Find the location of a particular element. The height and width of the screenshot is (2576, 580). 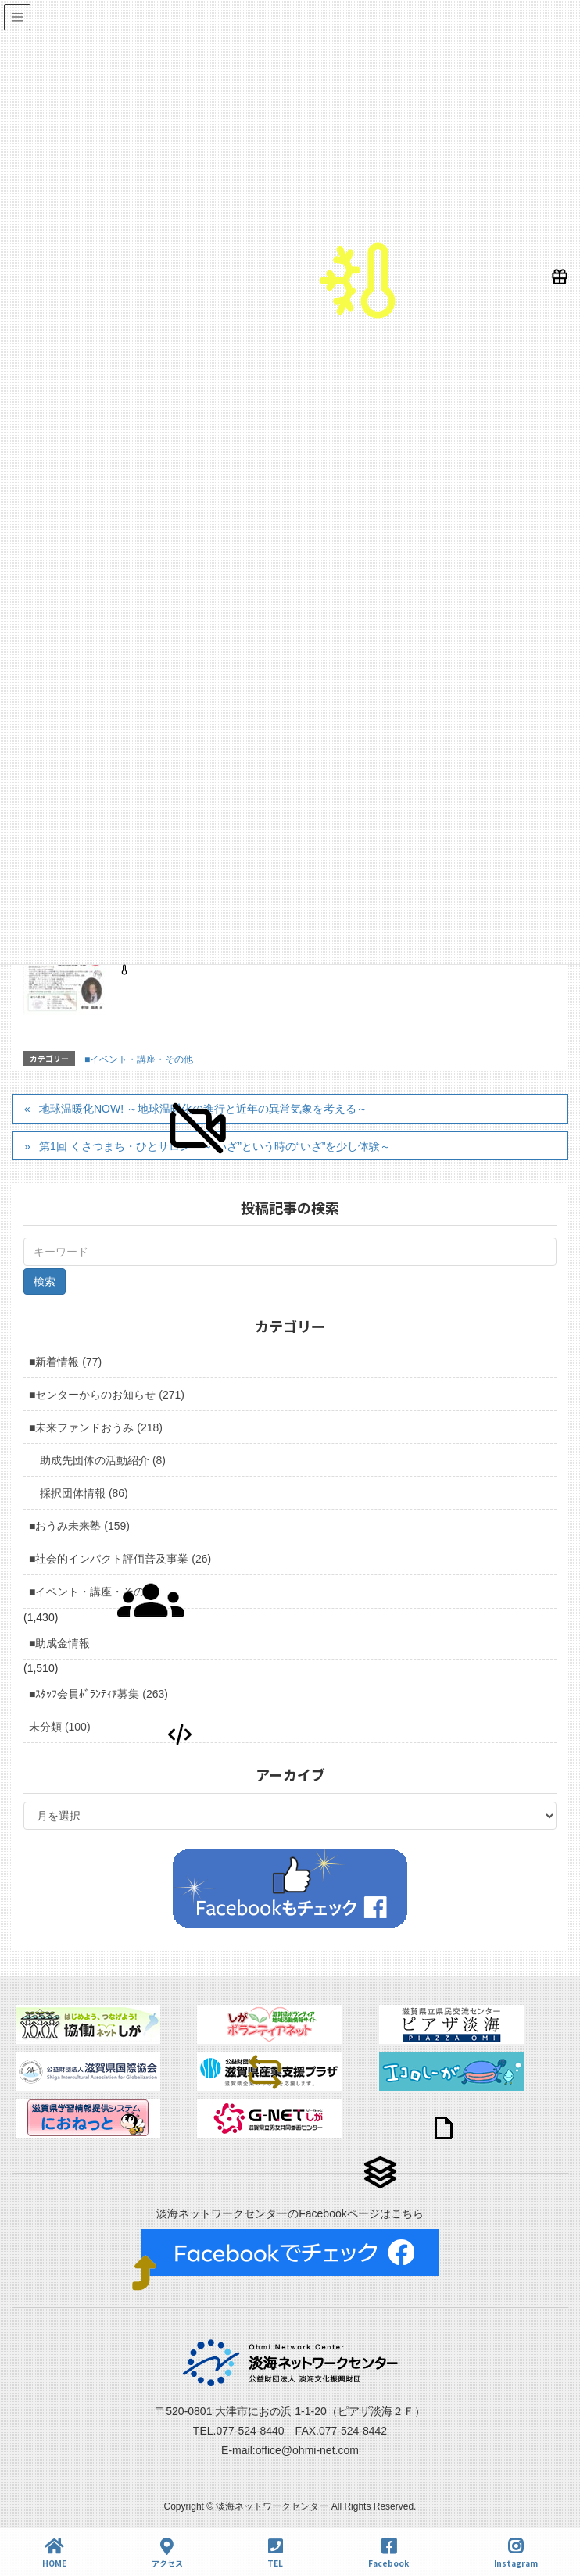

view or manage groups is located at coordinates (151, 1600).